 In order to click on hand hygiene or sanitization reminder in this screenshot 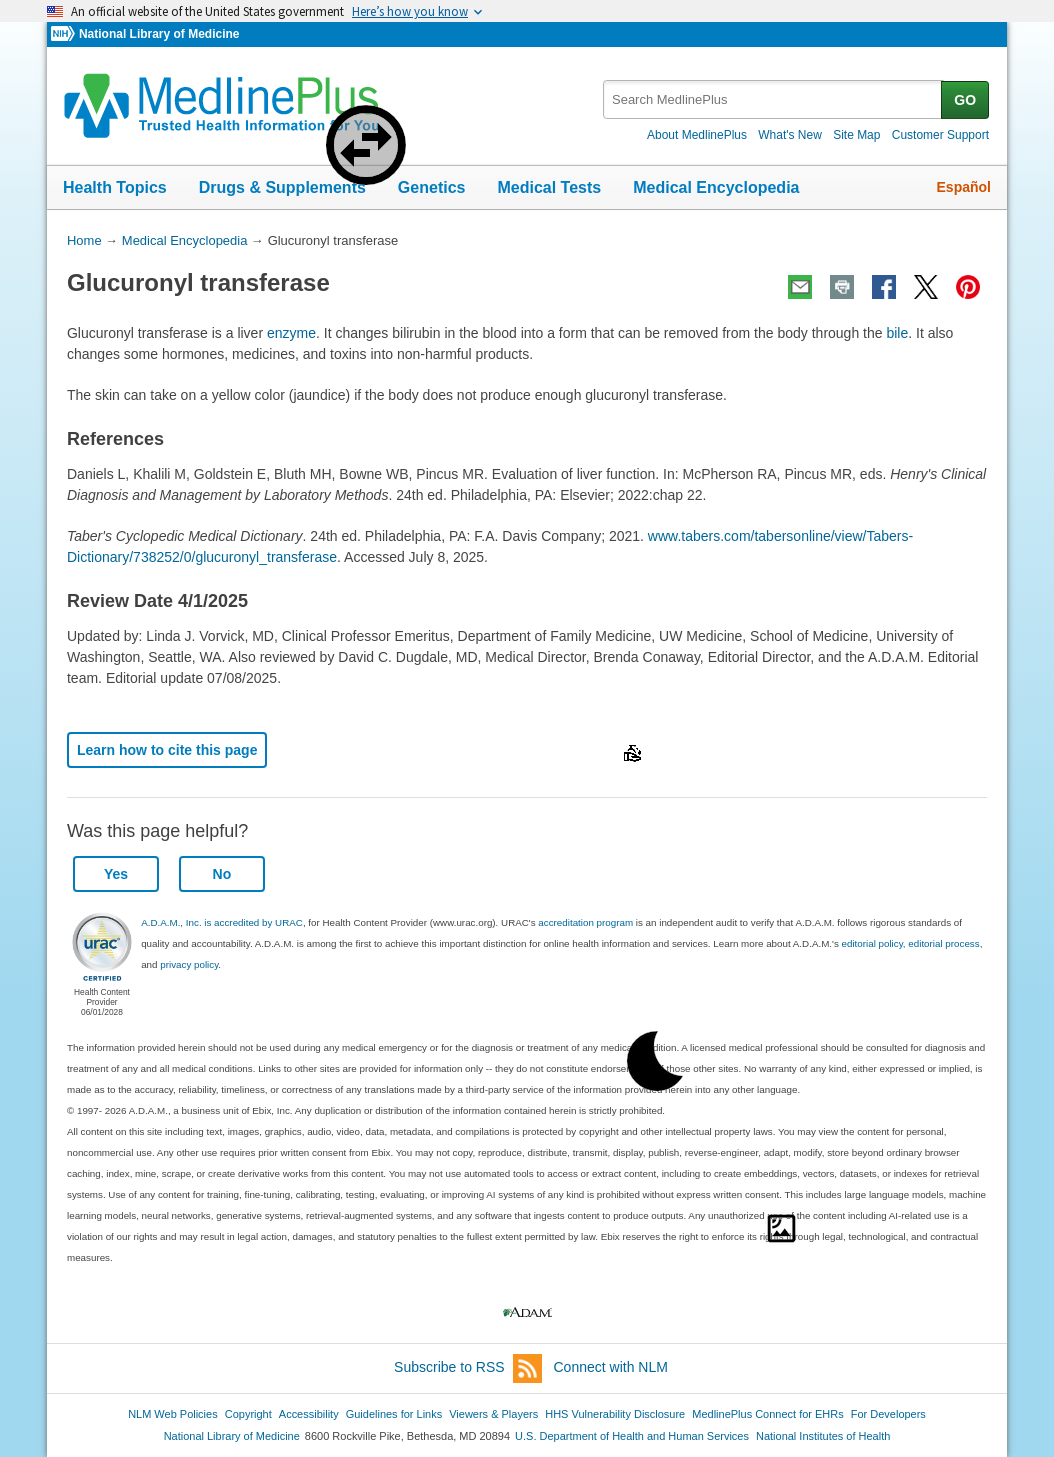, I will do `click(633, 753)`.